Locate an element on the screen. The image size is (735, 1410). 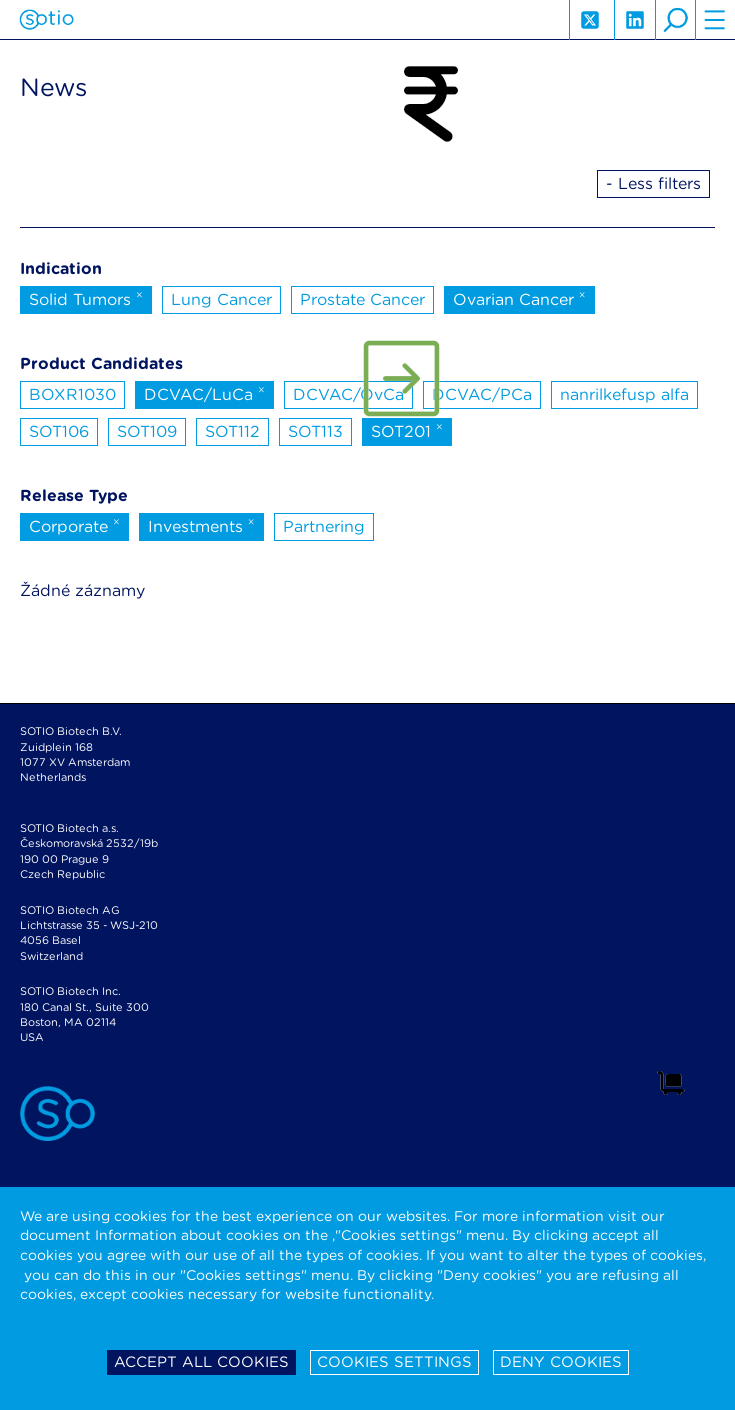
view items ready for shipping is located at coordinates (671, 1083).